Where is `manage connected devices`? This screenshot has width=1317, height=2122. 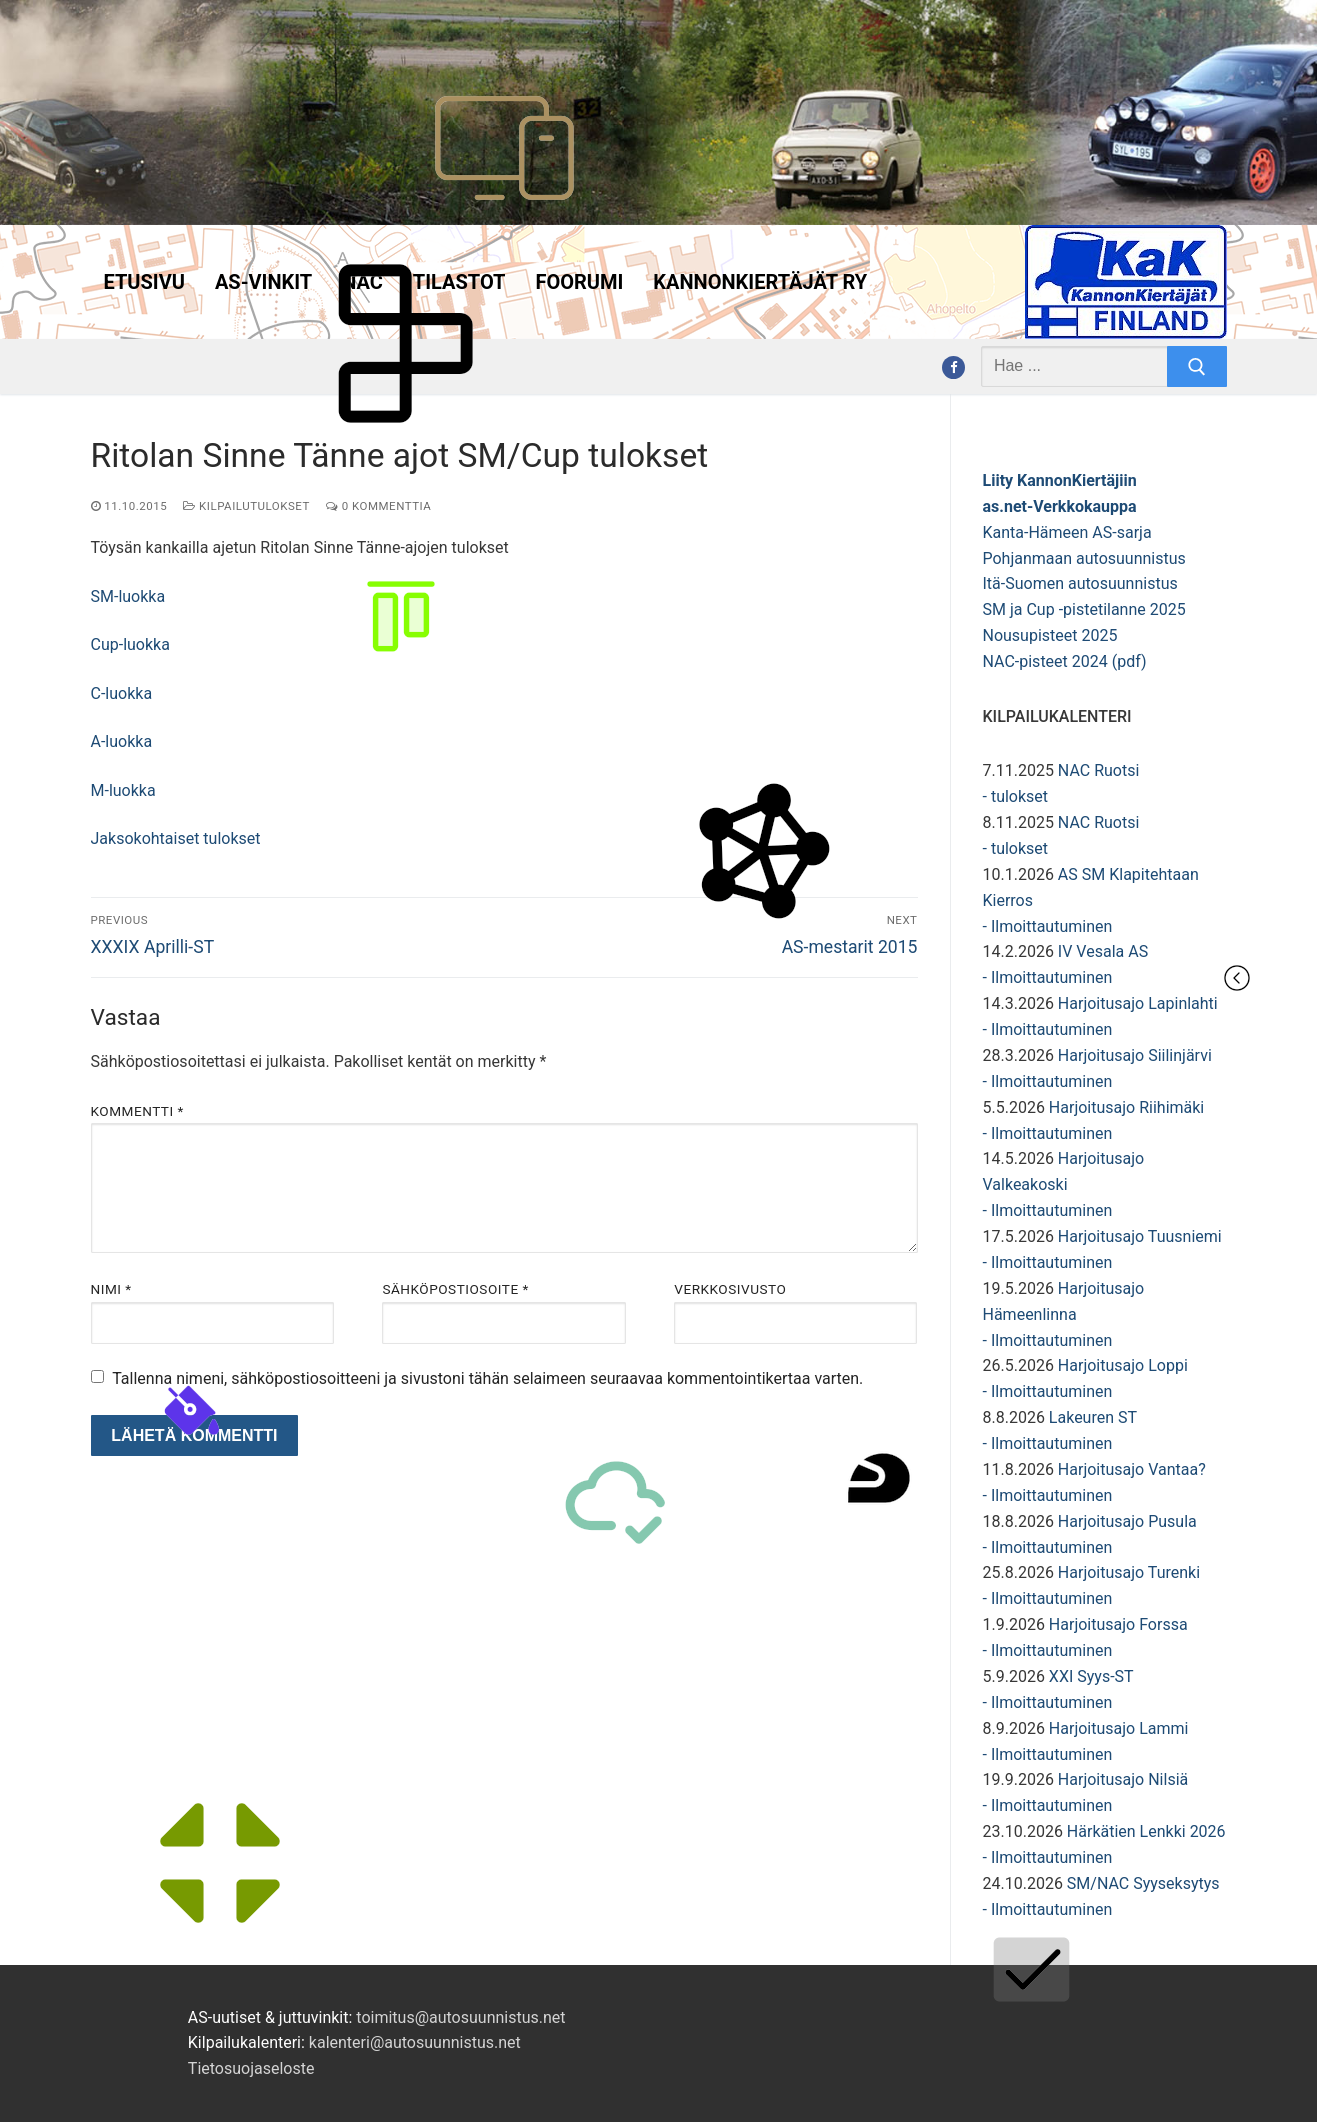 manage connected devices is located at coordinates (502, 148).